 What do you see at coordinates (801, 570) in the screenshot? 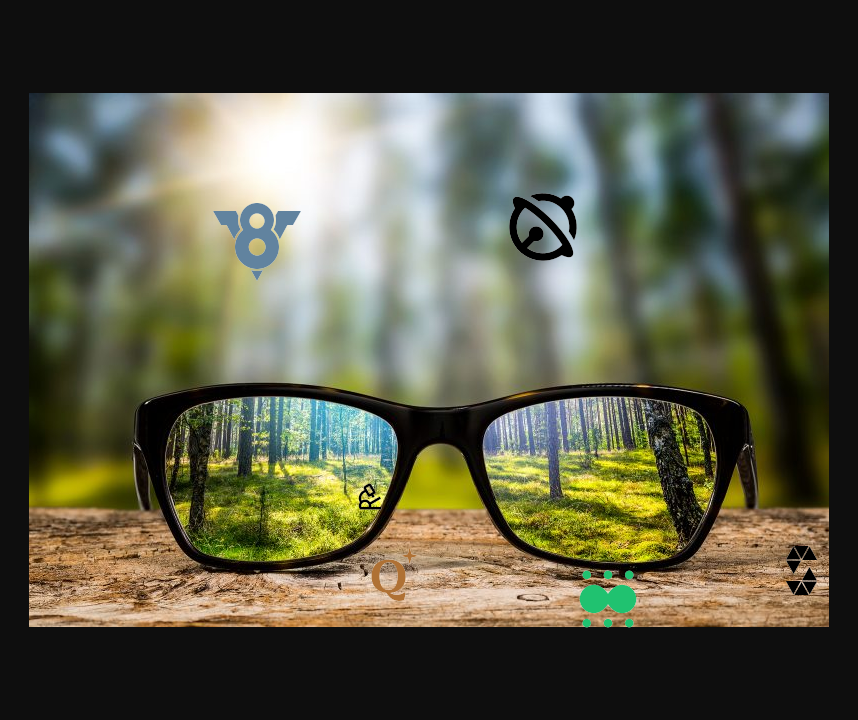
I see `link to Solidity smart contract documentation` at bounding box center [801, 570].